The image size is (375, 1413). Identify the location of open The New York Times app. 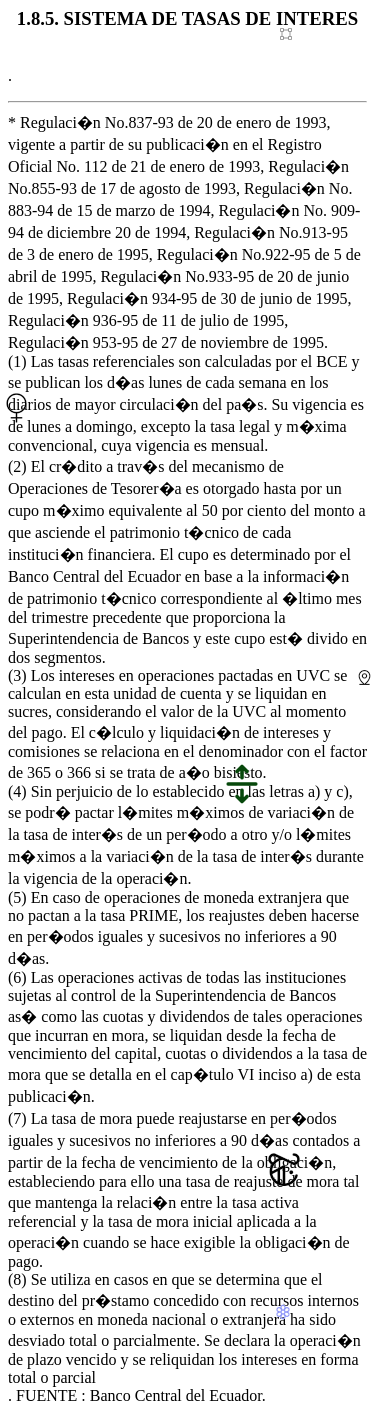
(284, 1169).